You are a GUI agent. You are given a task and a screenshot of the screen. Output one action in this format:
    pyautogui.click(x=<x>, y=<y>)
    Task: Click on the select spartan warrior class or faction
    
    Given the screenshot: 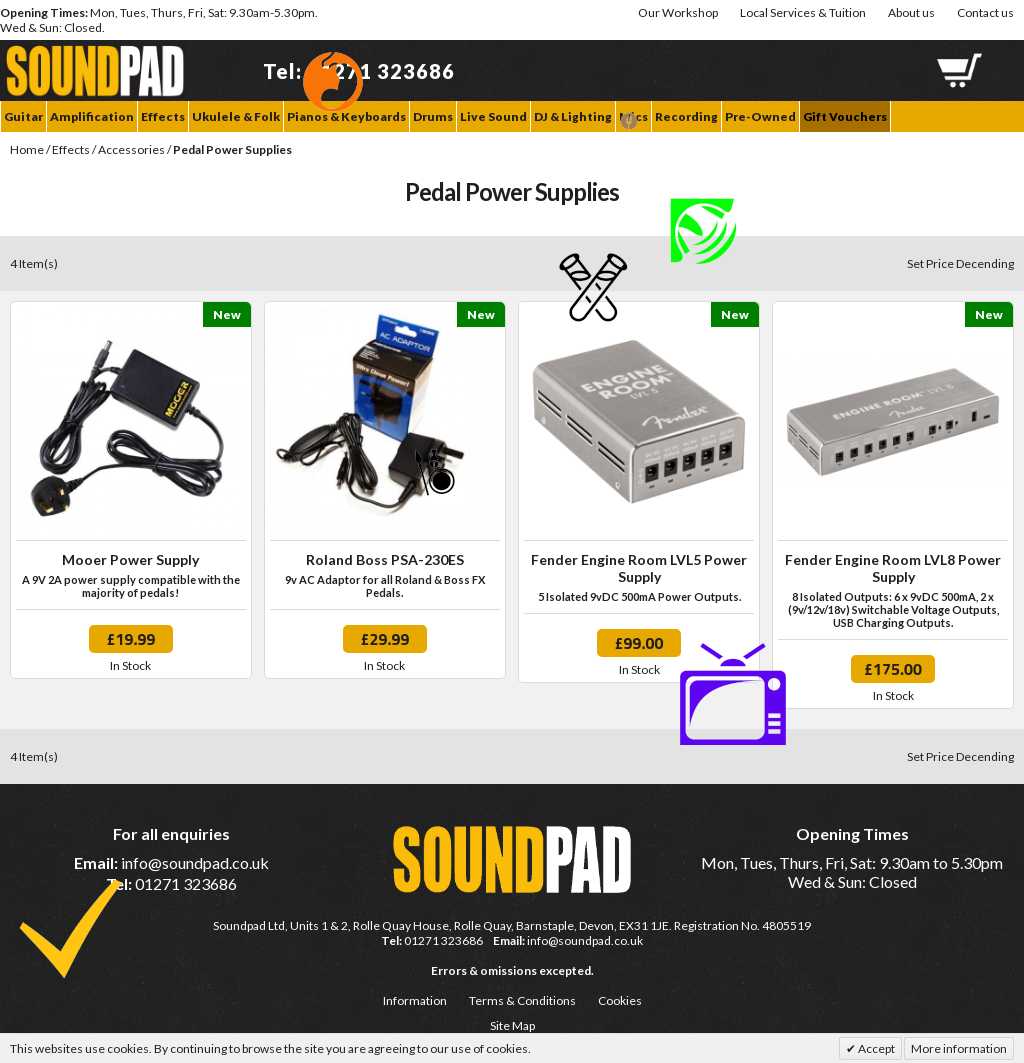 What is the action you would take?
    pyautogui.click(x=432, y=471)
    